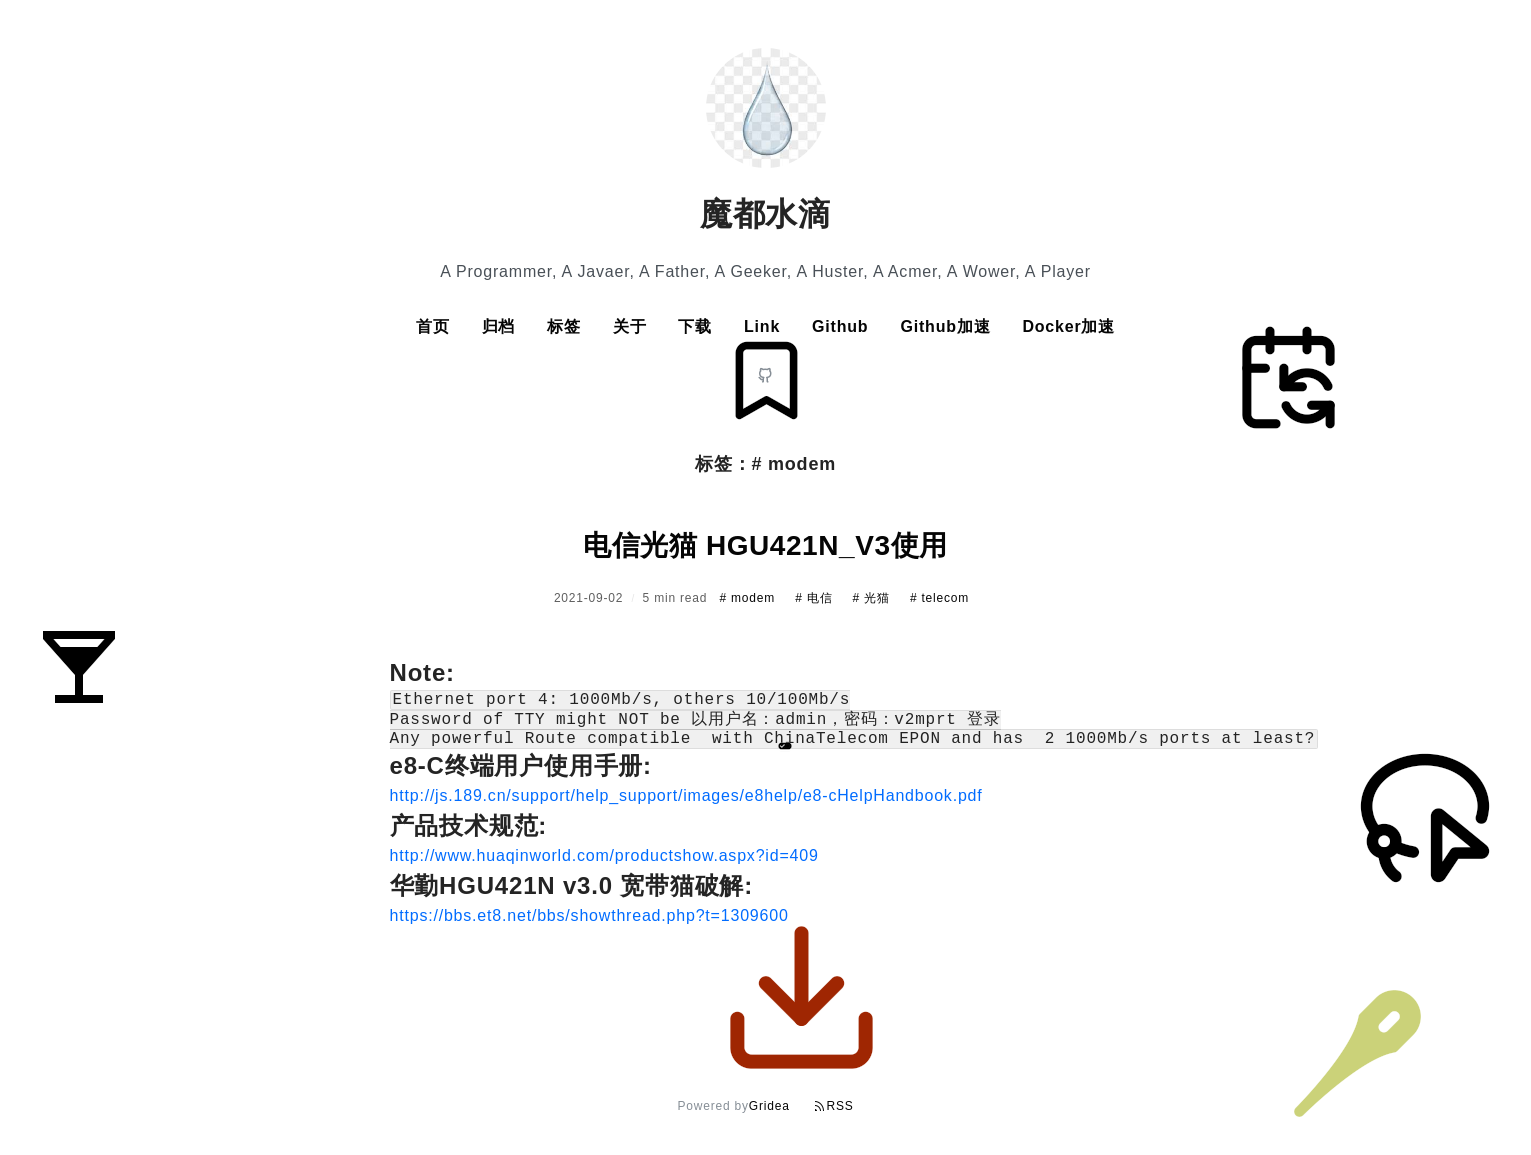 The height and width of the screenshot is (1155, 1531). I want to click on save this item for later, so click(766, 380).